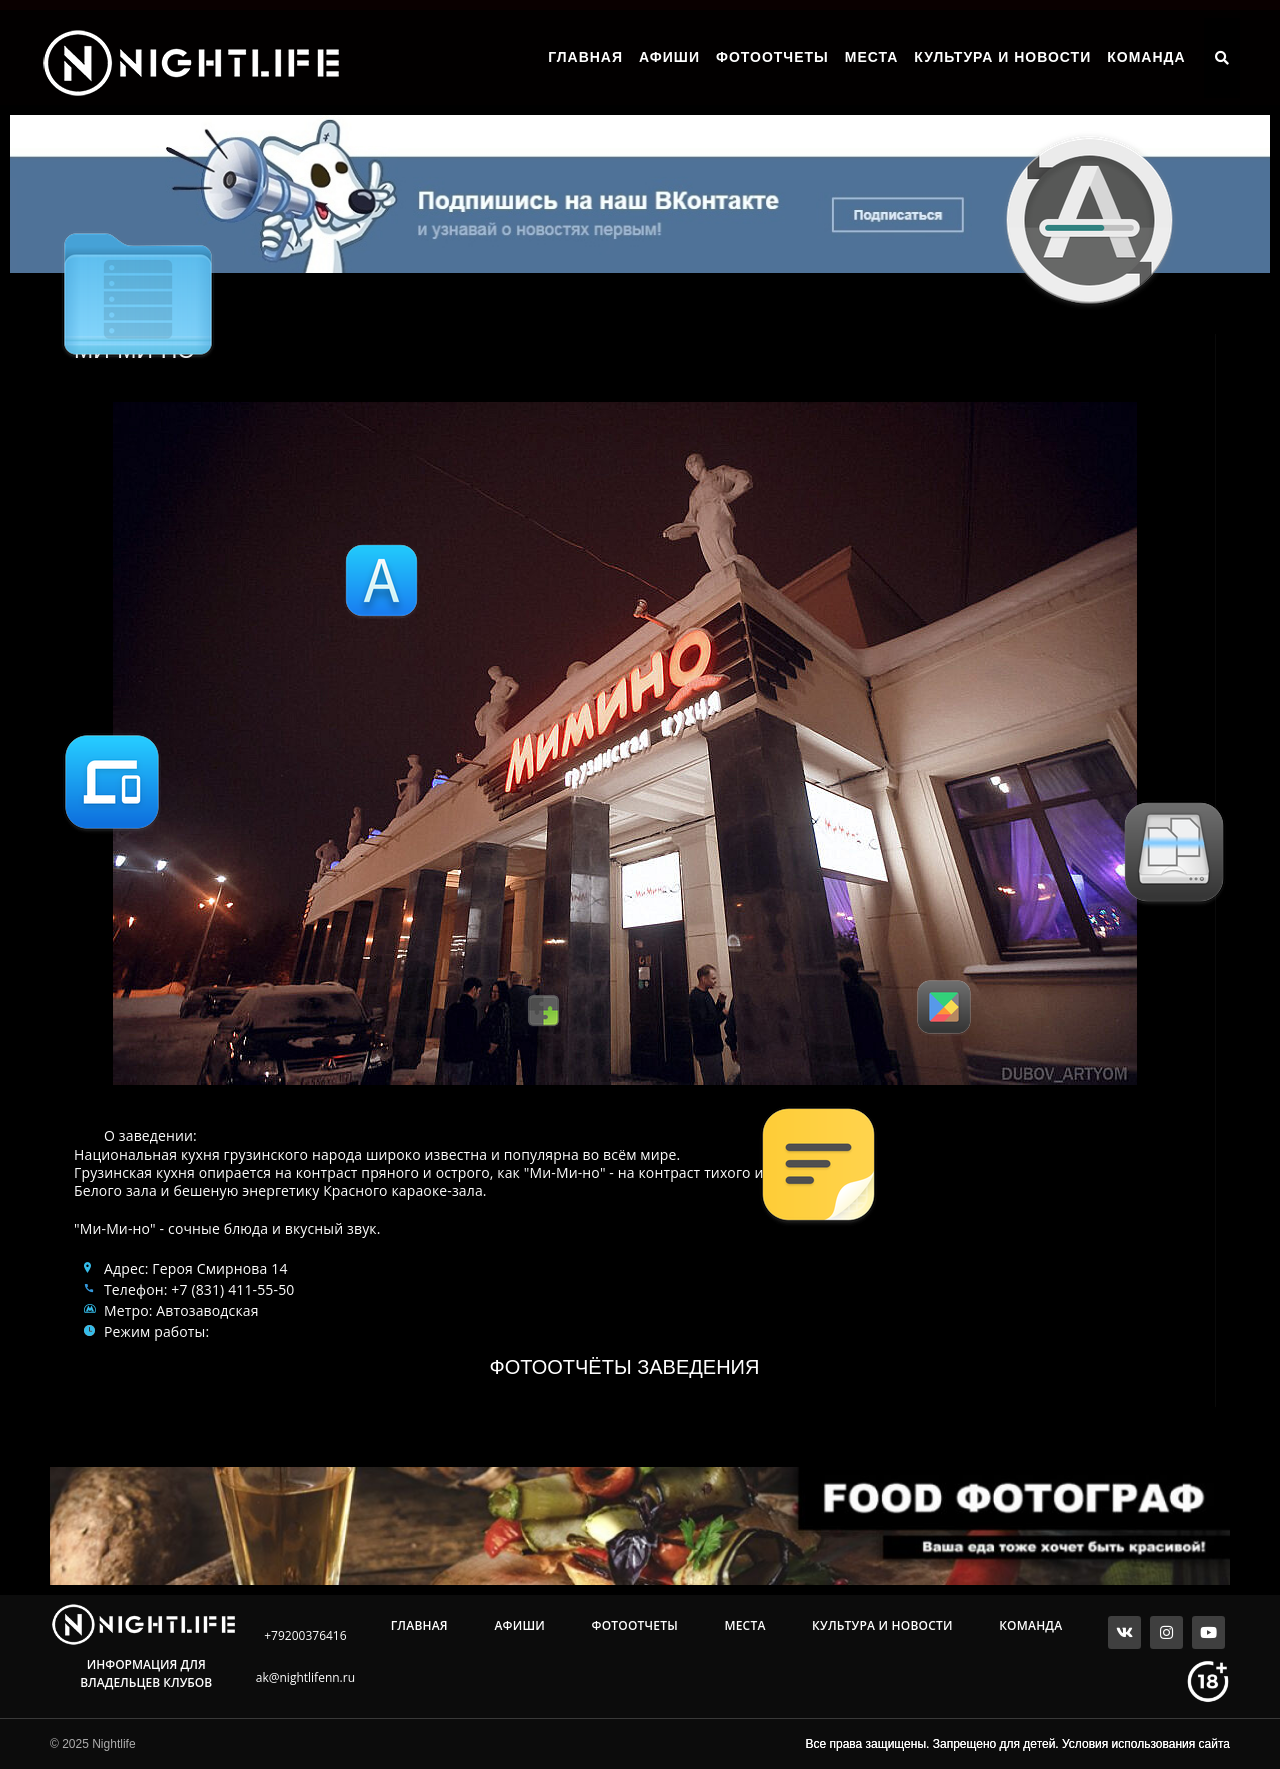 The height and width of the screenshot is (1769, 1280). Describe the element at coordinates (112, 782) in the screenshot. I see `connect and sync devices with zorin connect` at that location.